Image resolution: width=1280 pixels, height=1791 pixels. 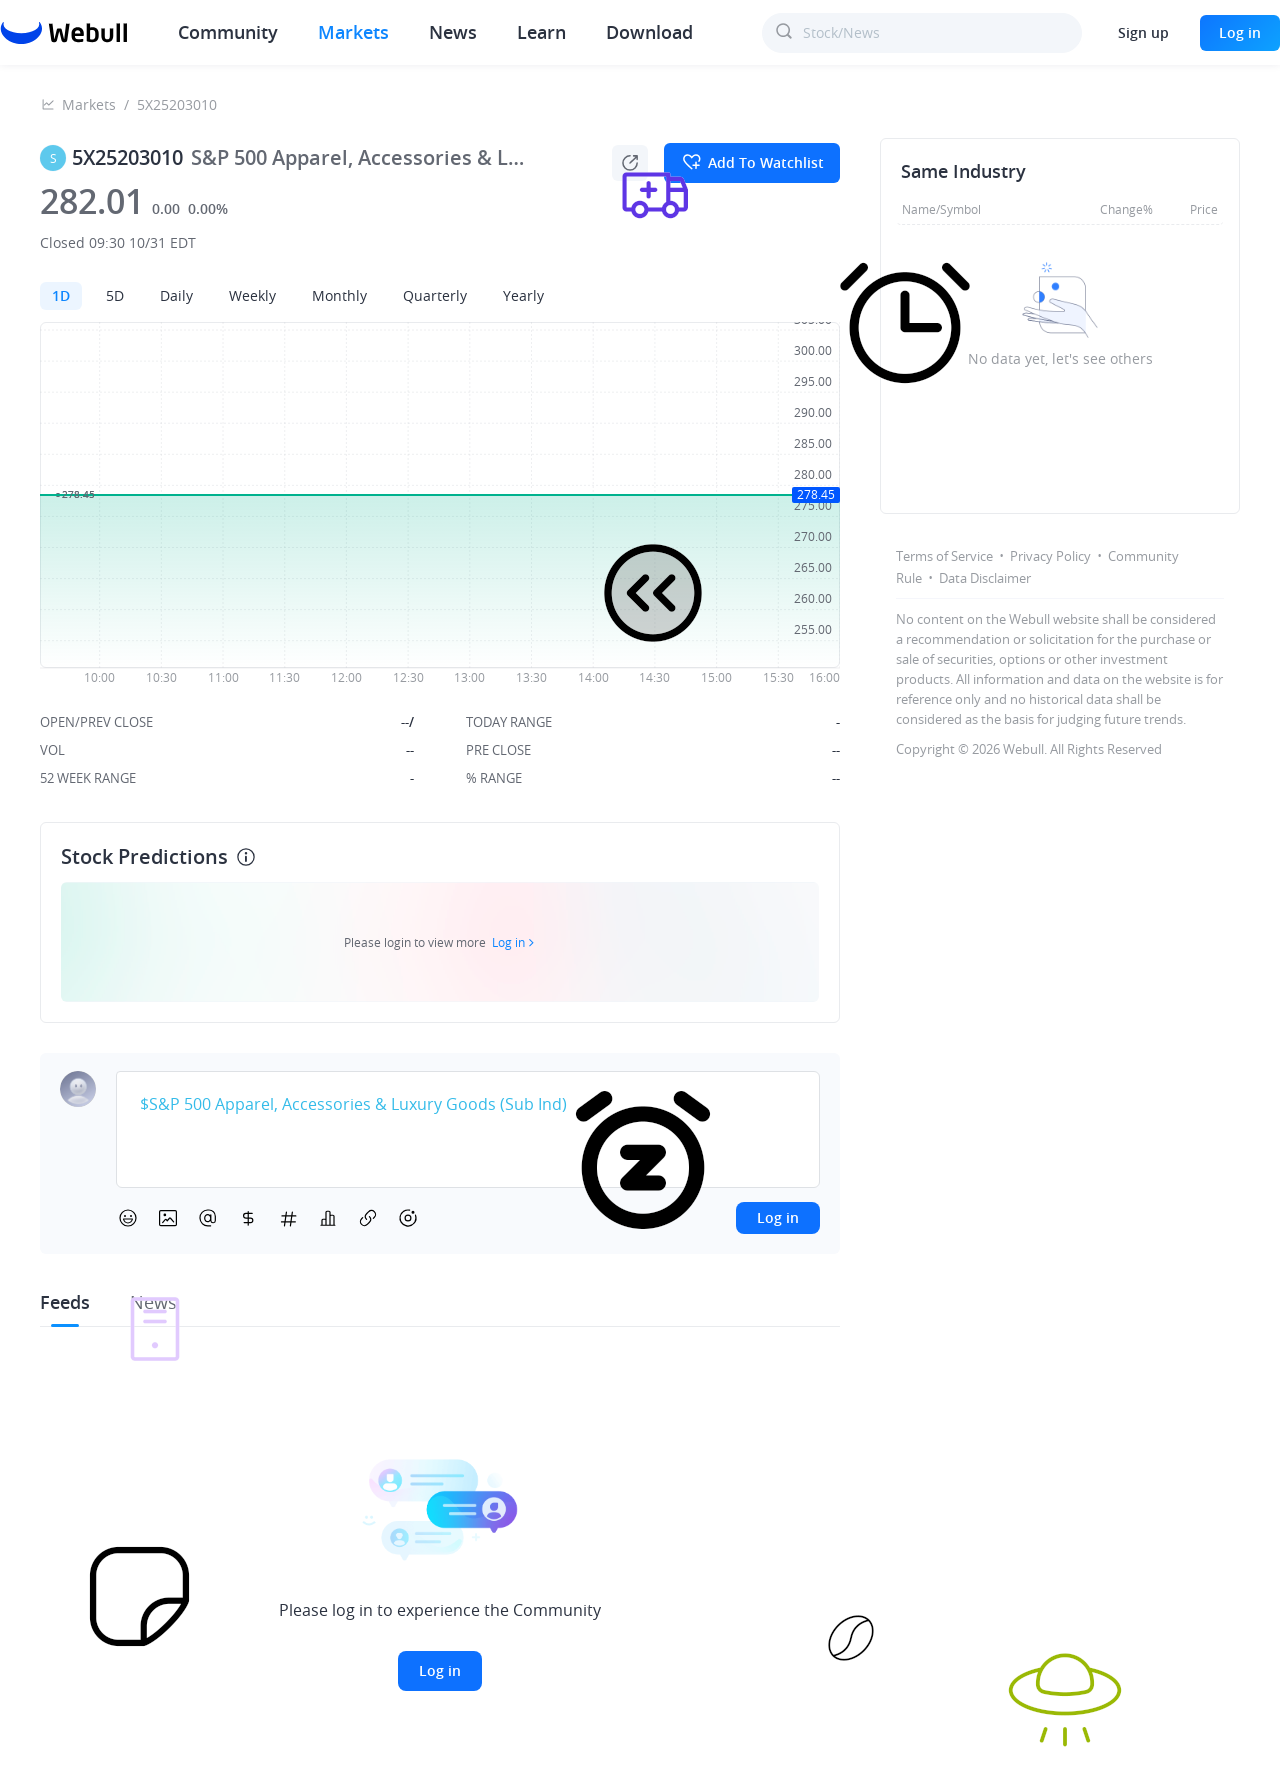 What do you see at coordinates (1065, 1698) in the screenshot?
I see `access sci-fi or space-themed content` at bounding box center [1065, 1698].